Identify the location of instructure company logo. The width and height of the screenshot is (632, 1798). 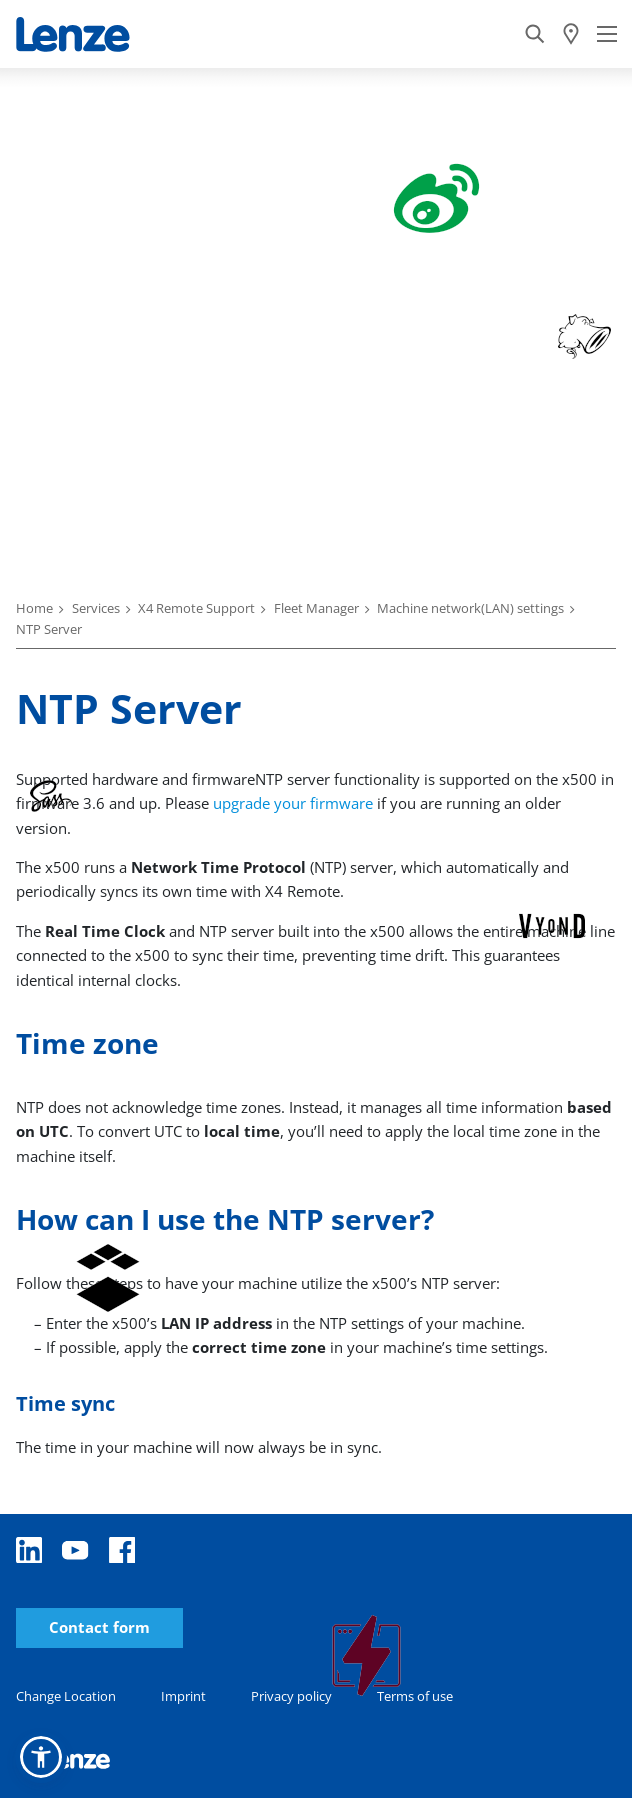
(108, 1278).